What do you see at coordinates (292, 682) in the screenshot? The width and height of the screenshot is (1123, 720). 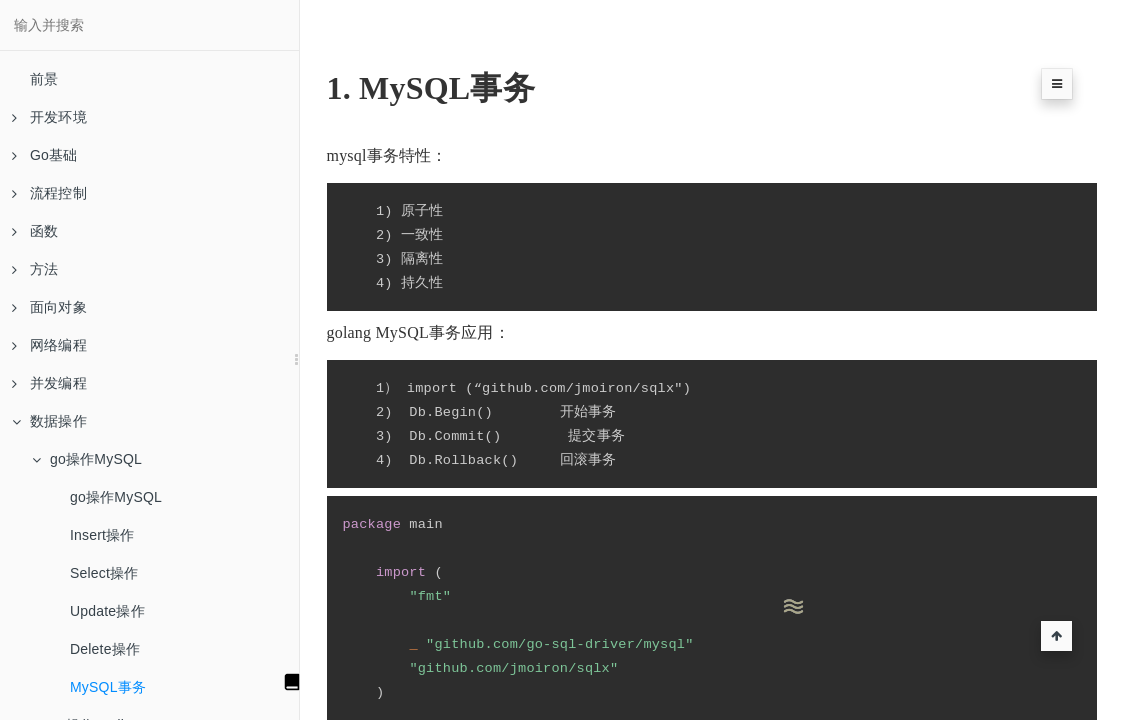 I see `open your library or reading list` at bounding box center [292, 682].